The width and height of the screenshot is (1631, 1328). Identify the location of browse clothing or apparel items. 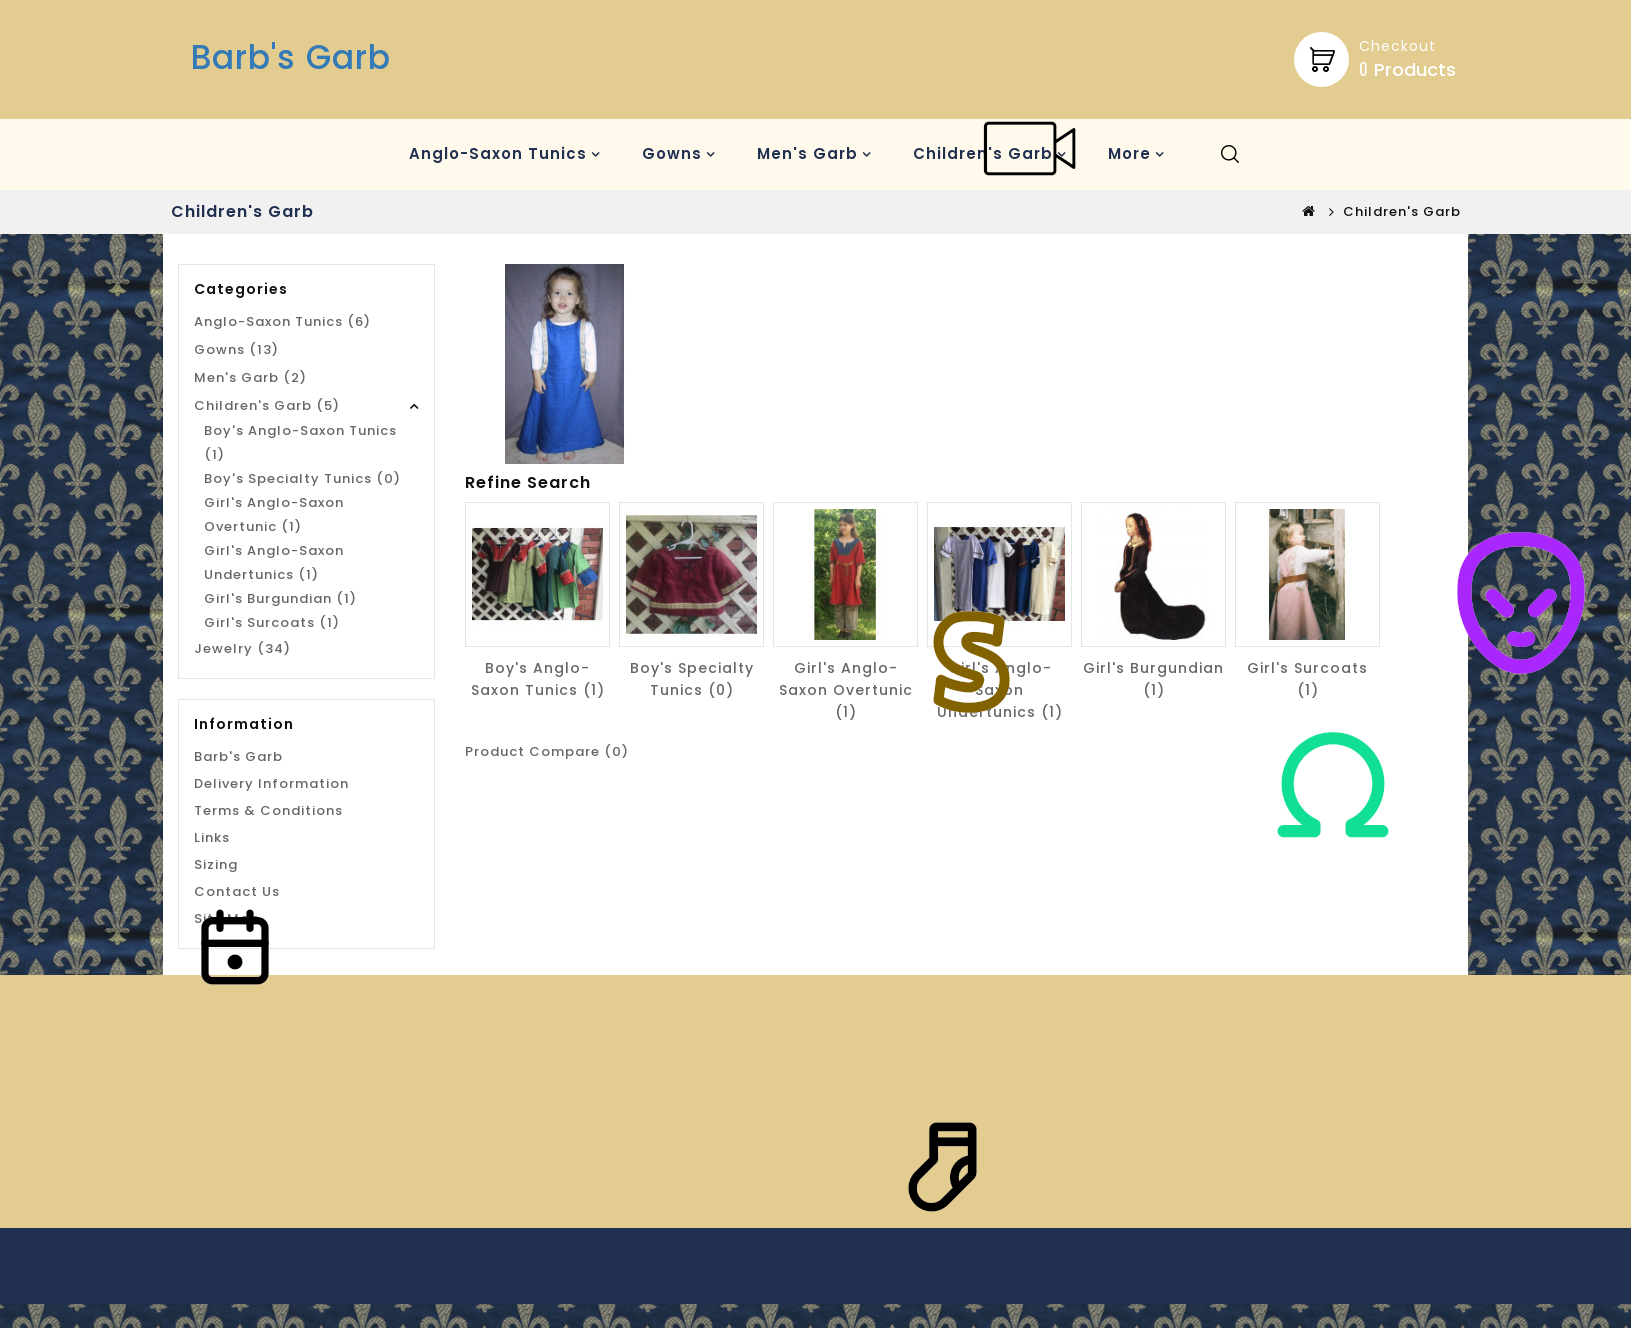
(945, 1165).